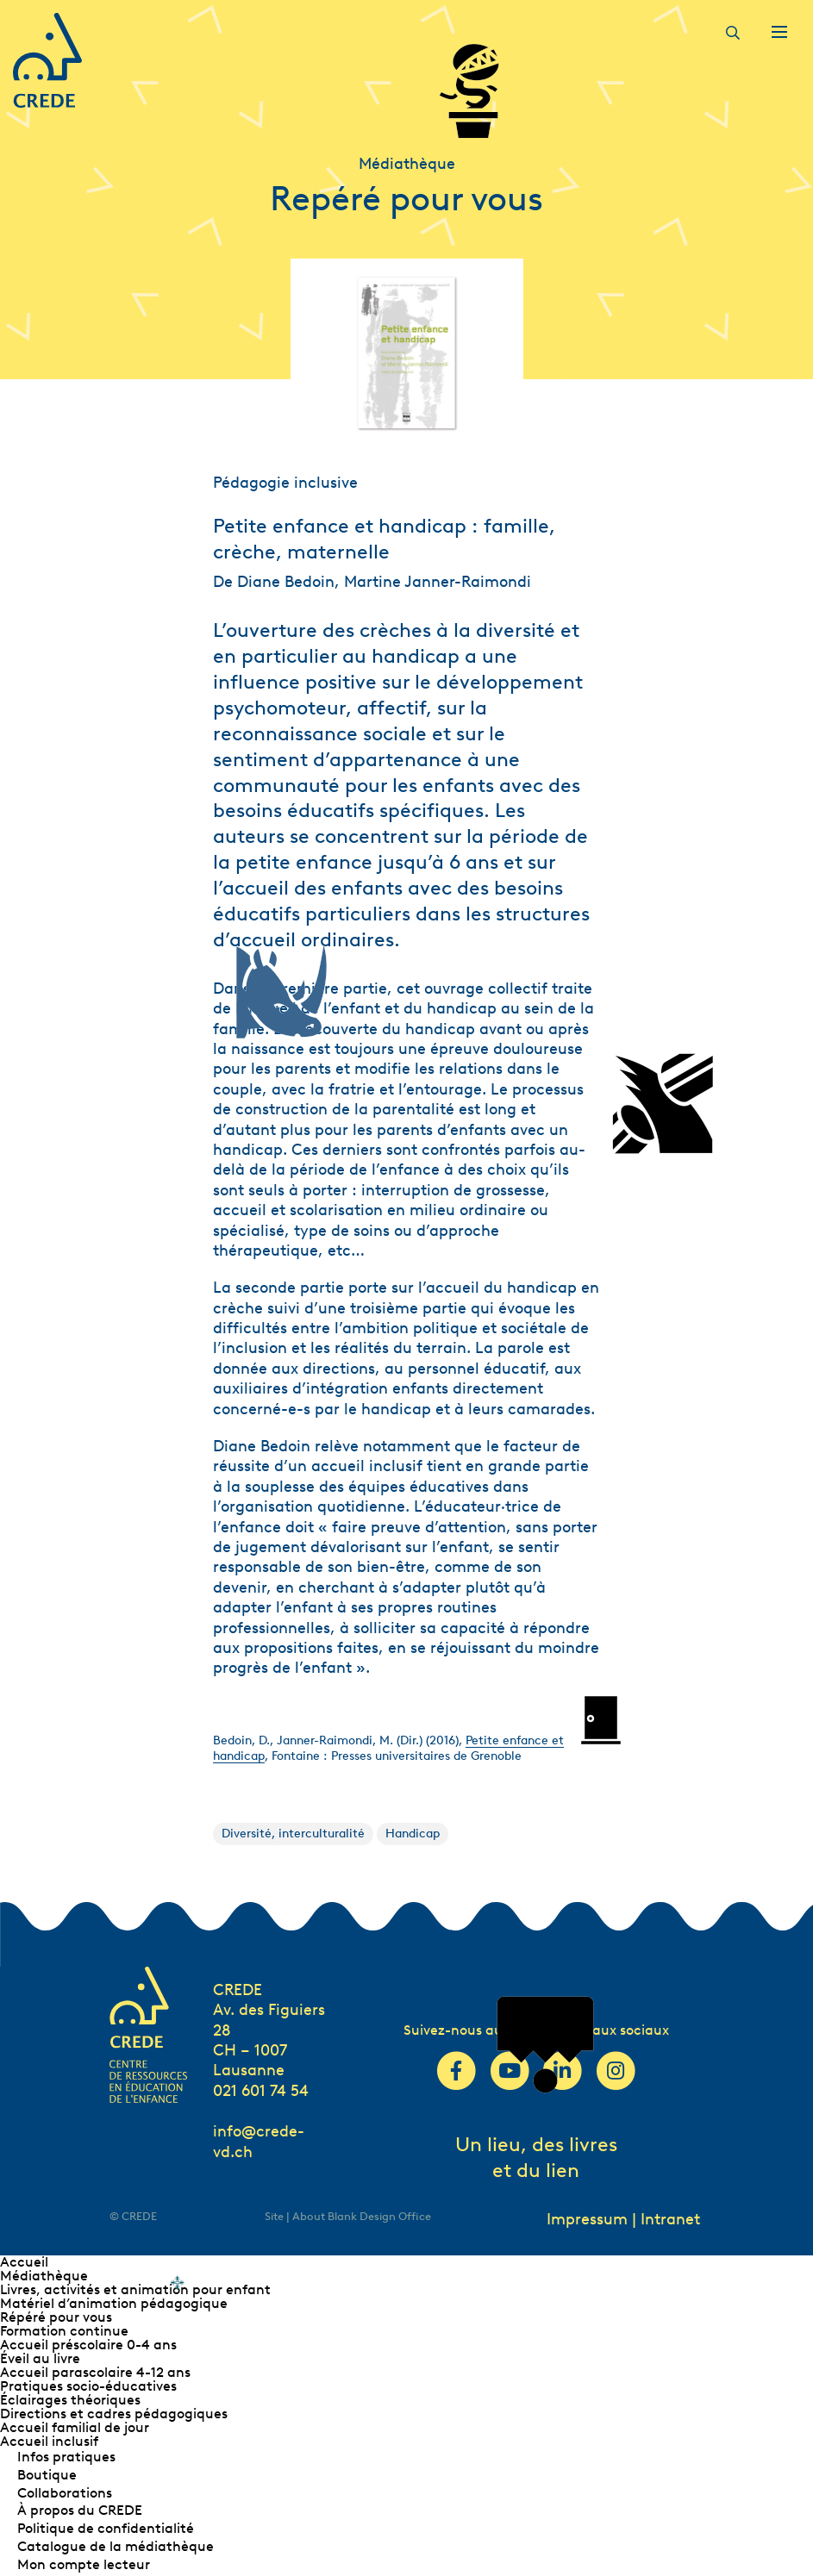  What do you see at coordinates (177, 2282) in the screenshot?
I see `decorative frost or ice effect indicator` at bounding box center [177, 2282].